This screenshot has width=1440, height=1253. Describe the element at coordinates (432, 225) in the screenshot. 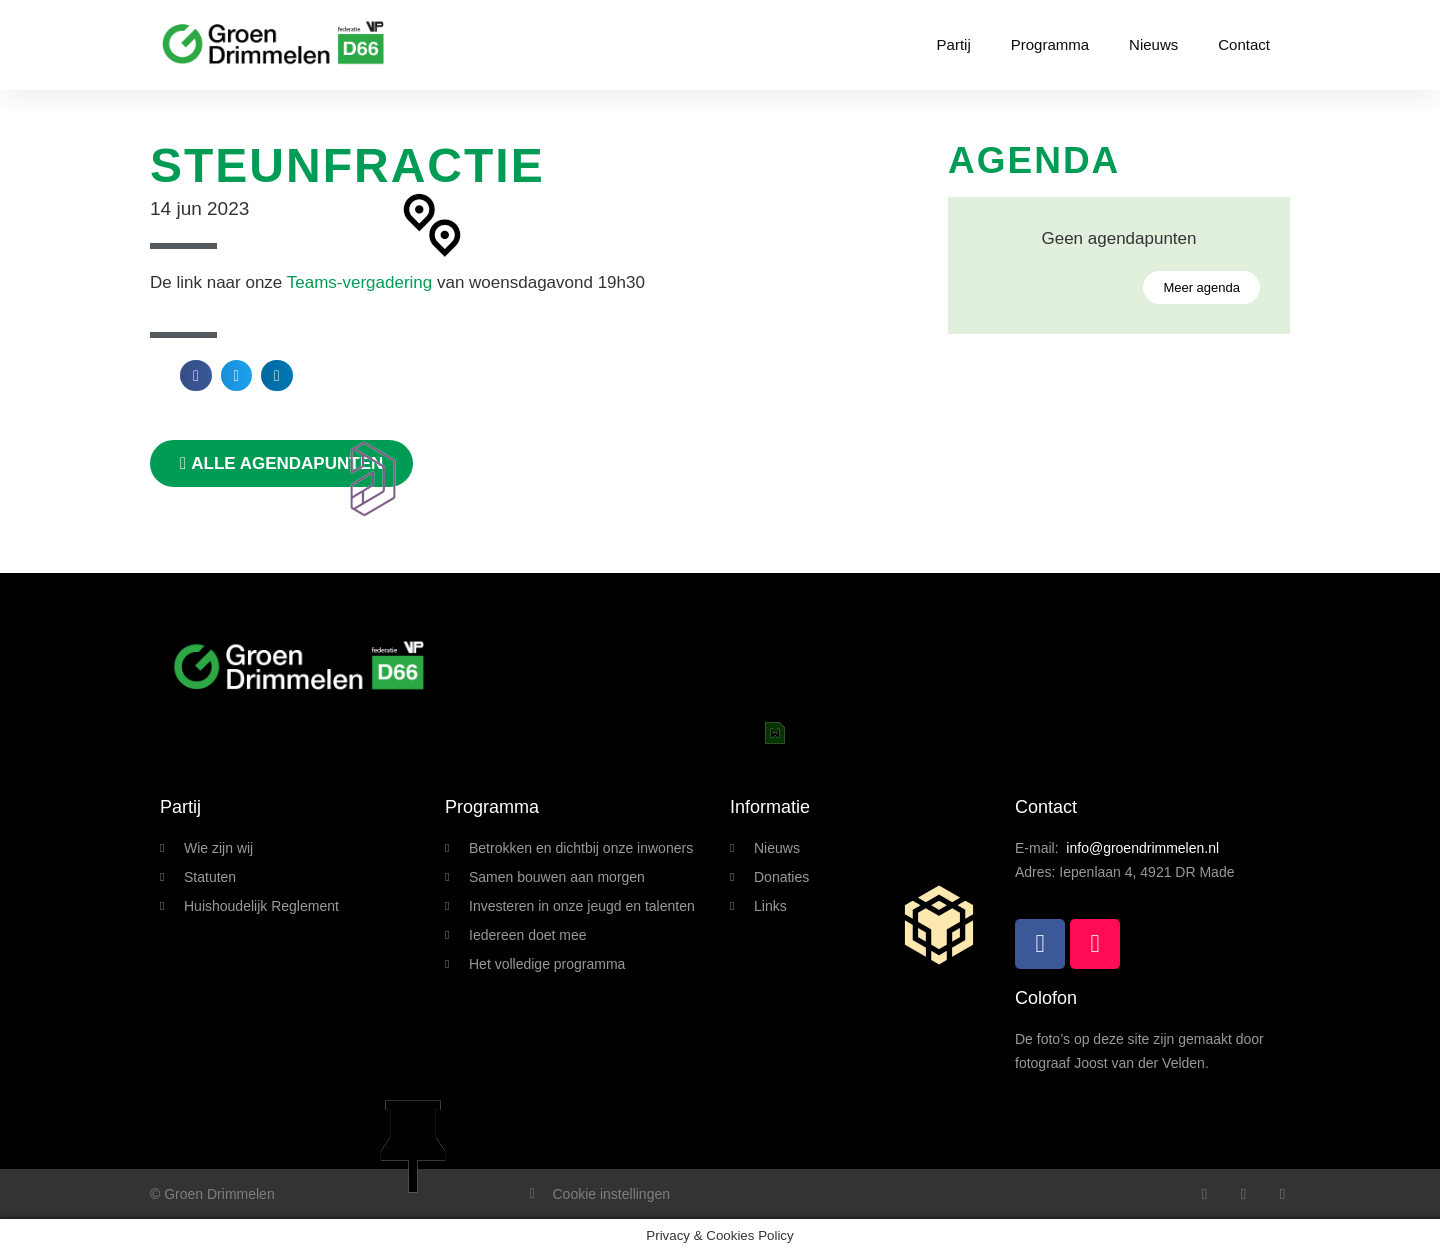

I see `measure distance between two locations` at that location.